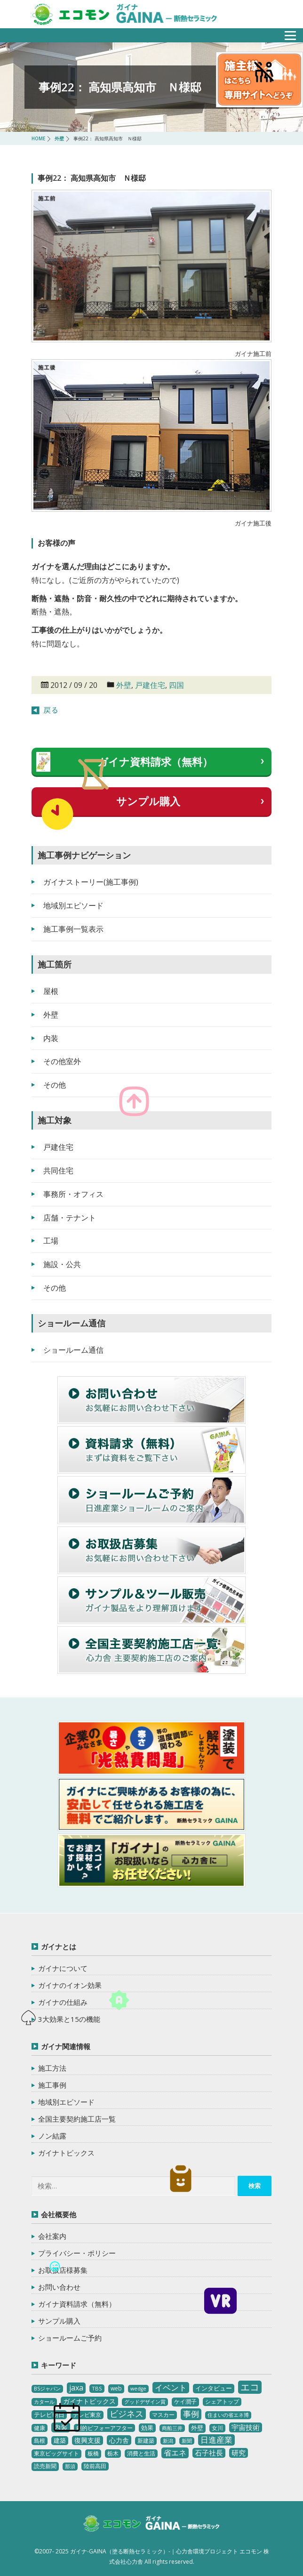 This screenshot has width=303, height=2576. What do you see at coordinates (181, 2179) in the screenshot?
I see `view positive feedback or reviews` at bounding box center [181, 2179].